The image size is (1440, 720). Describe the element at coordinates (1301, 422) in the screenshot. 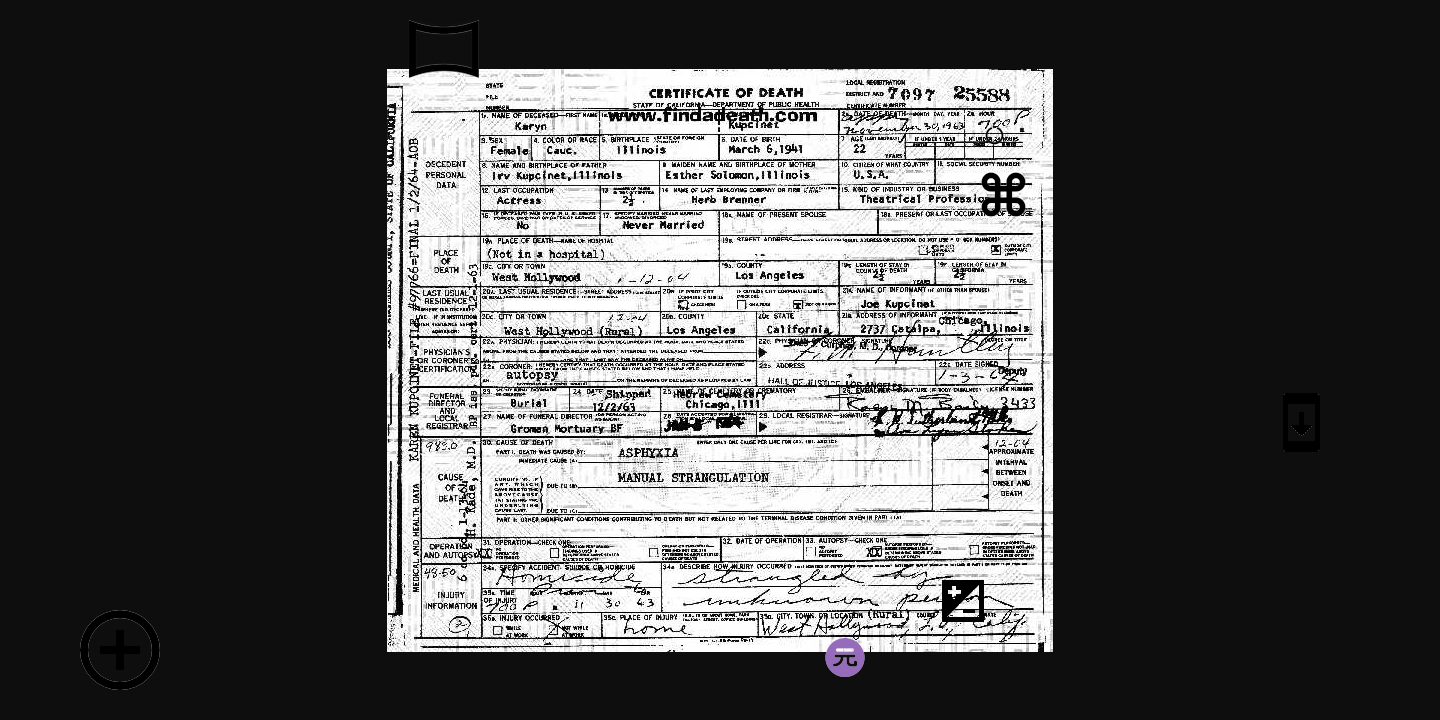

I see `download a system update to your device` at that location.